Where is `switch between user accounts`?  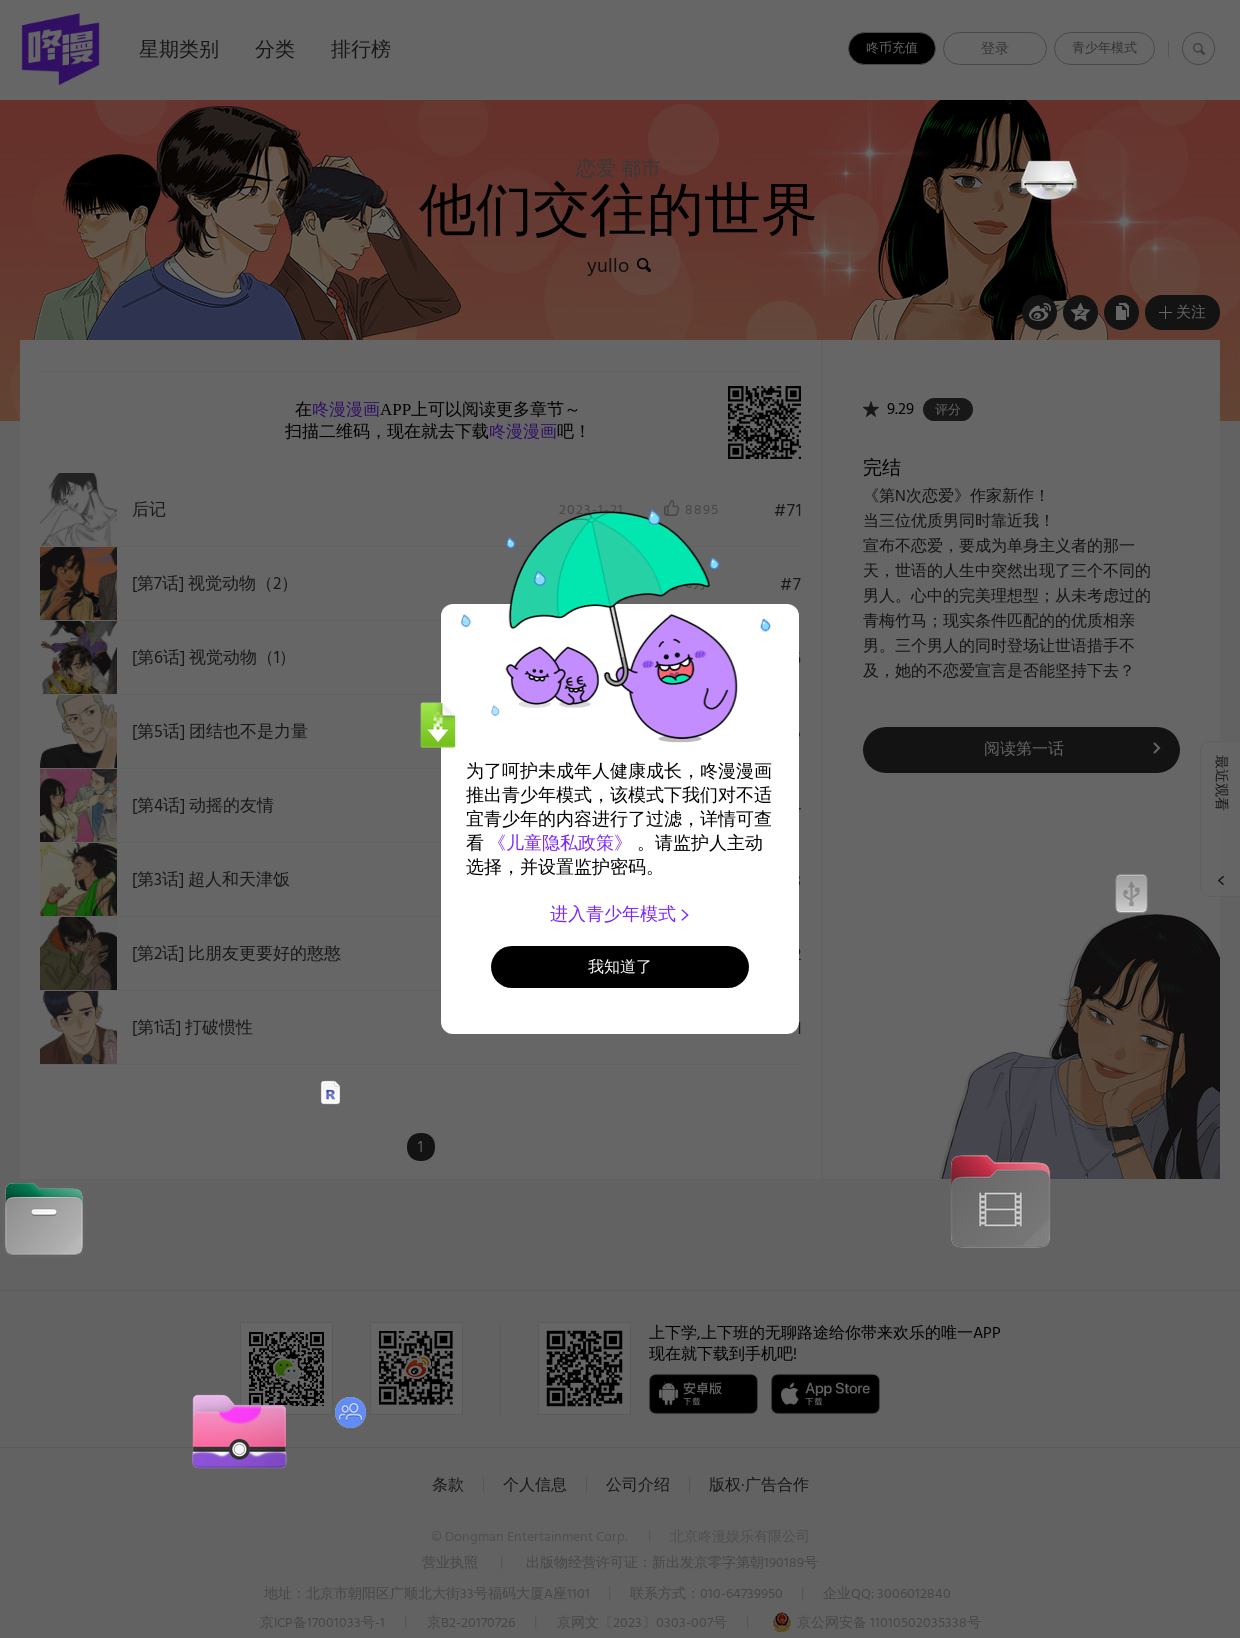
switch between user accounts is located at coordinates (350, 1412).